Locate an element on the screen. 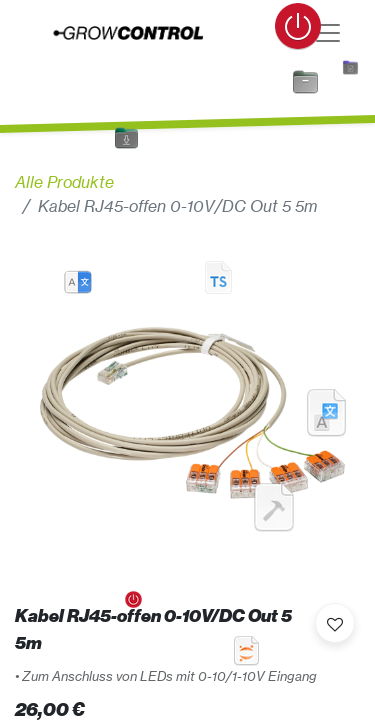 This screenshot has width=375, height=720. shut down the system is located at coordinates (133, 599).